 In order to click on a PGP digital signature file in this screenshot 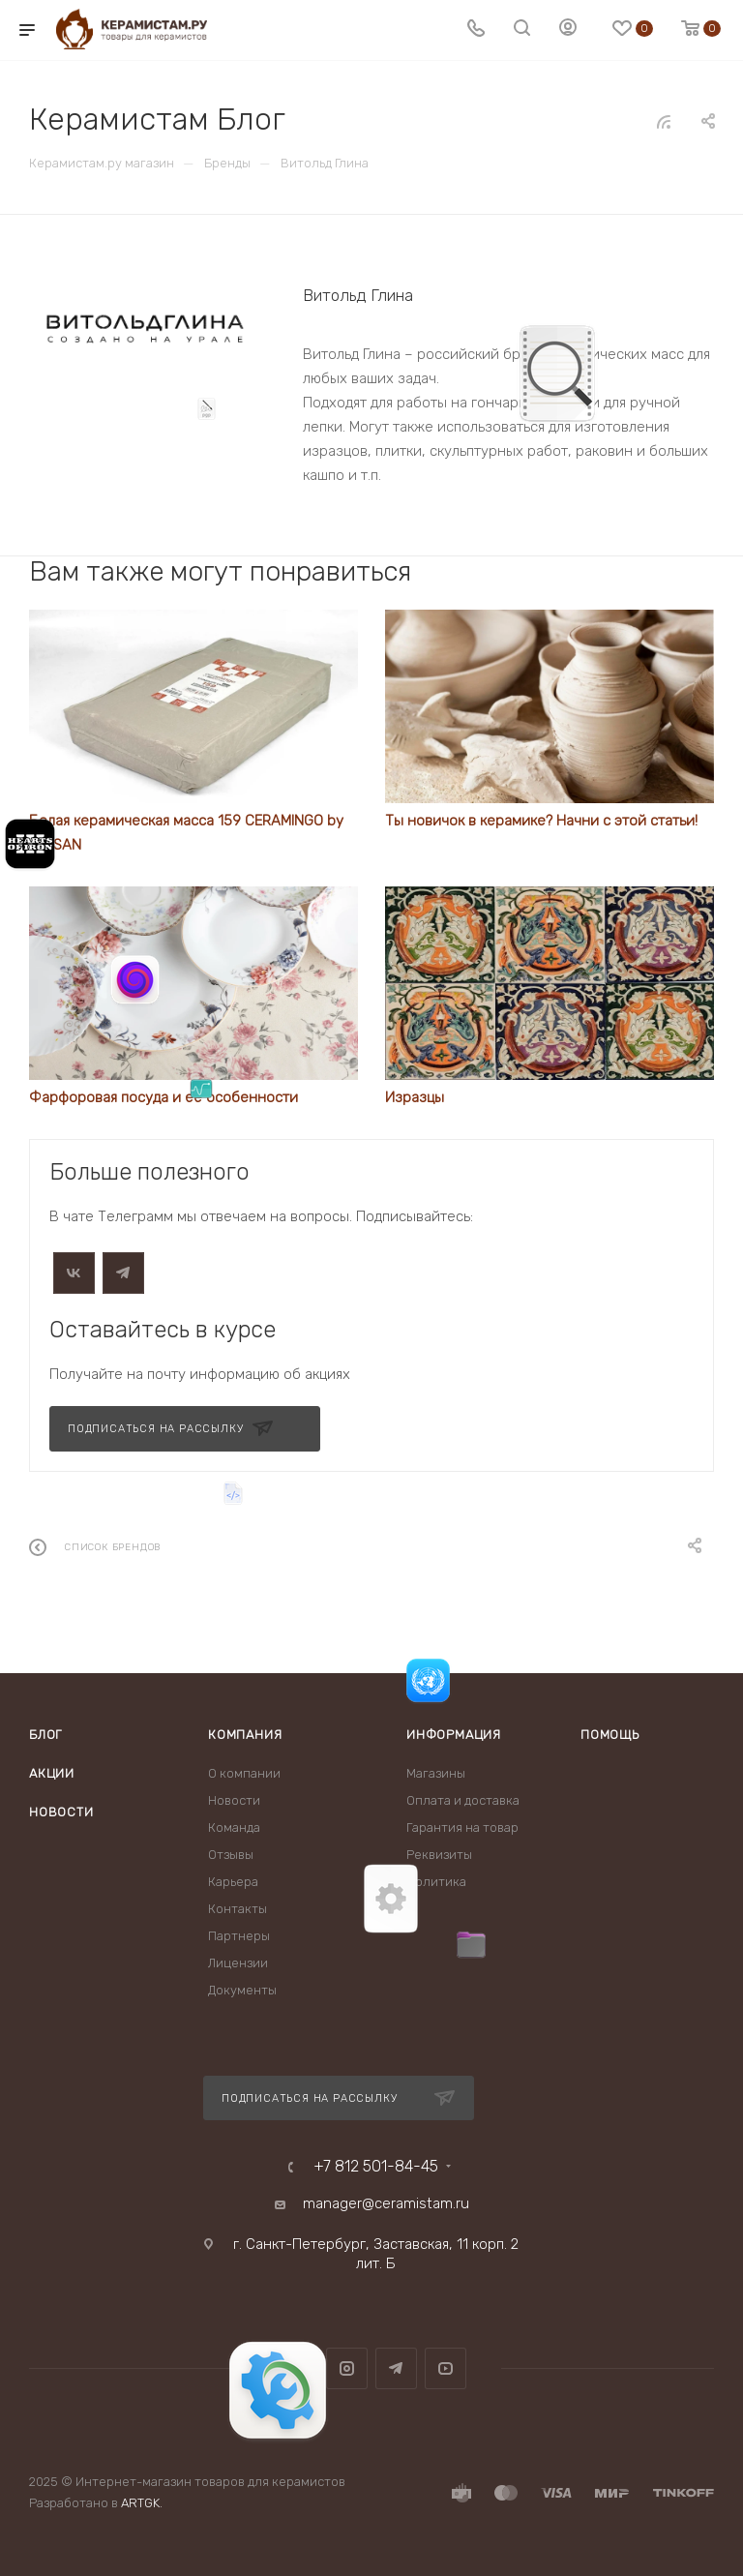, I will do `click(206, 408)`.